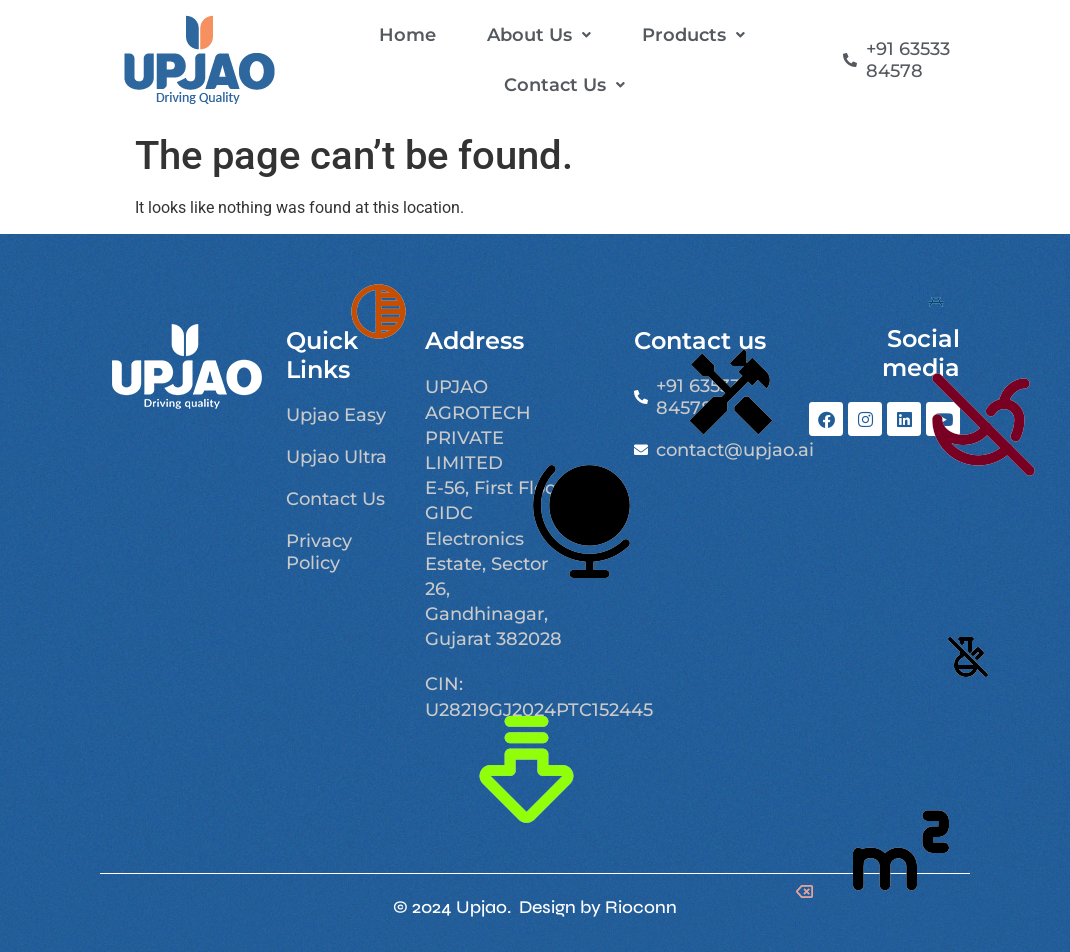  Describe the element at coordinates (378, 311) in the screenshot. I see `adjust blur or focus settings` at that location.